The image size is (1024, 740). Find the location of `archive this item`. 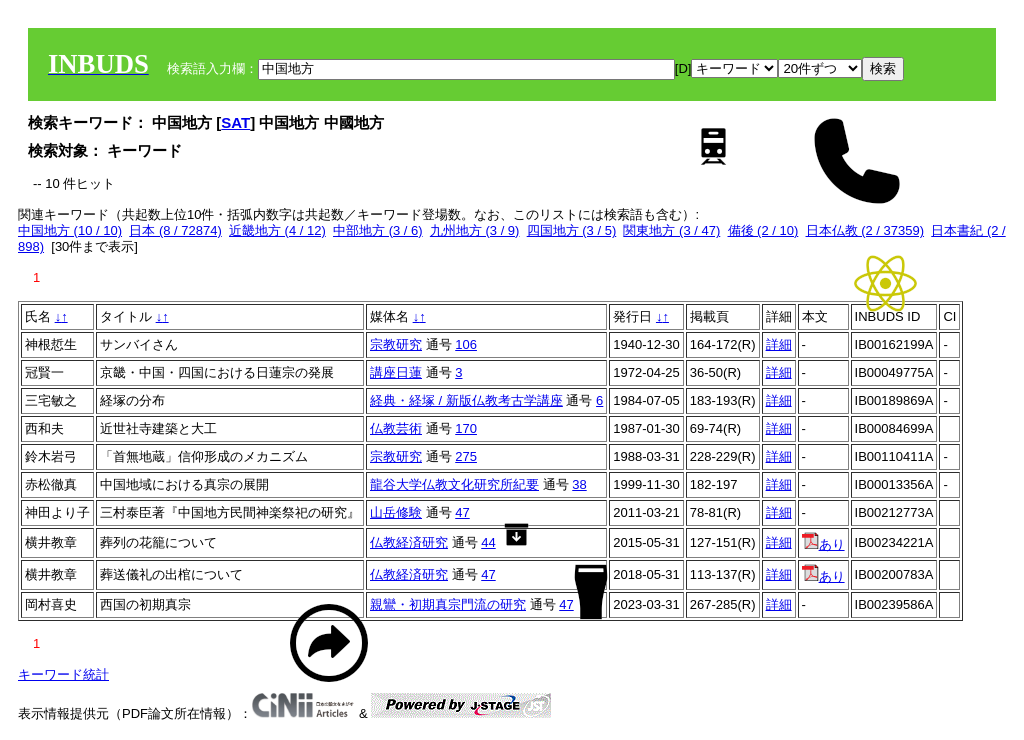

archive this item is located at coordinates (516, 534).